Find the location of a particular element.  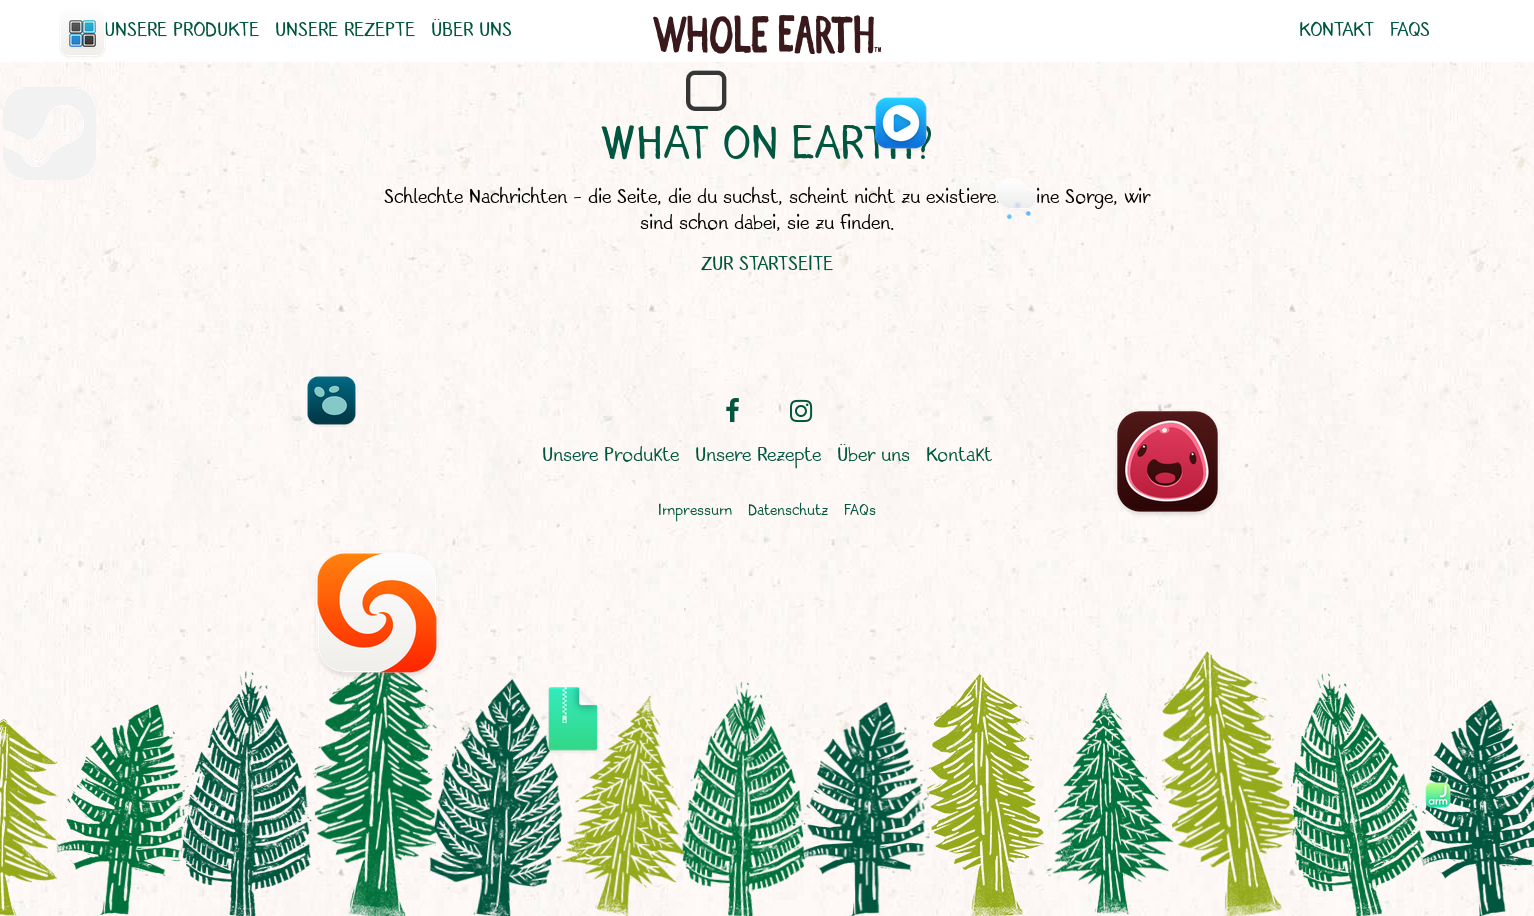

launch slime rancher game is located at coordinates (1167, 461).